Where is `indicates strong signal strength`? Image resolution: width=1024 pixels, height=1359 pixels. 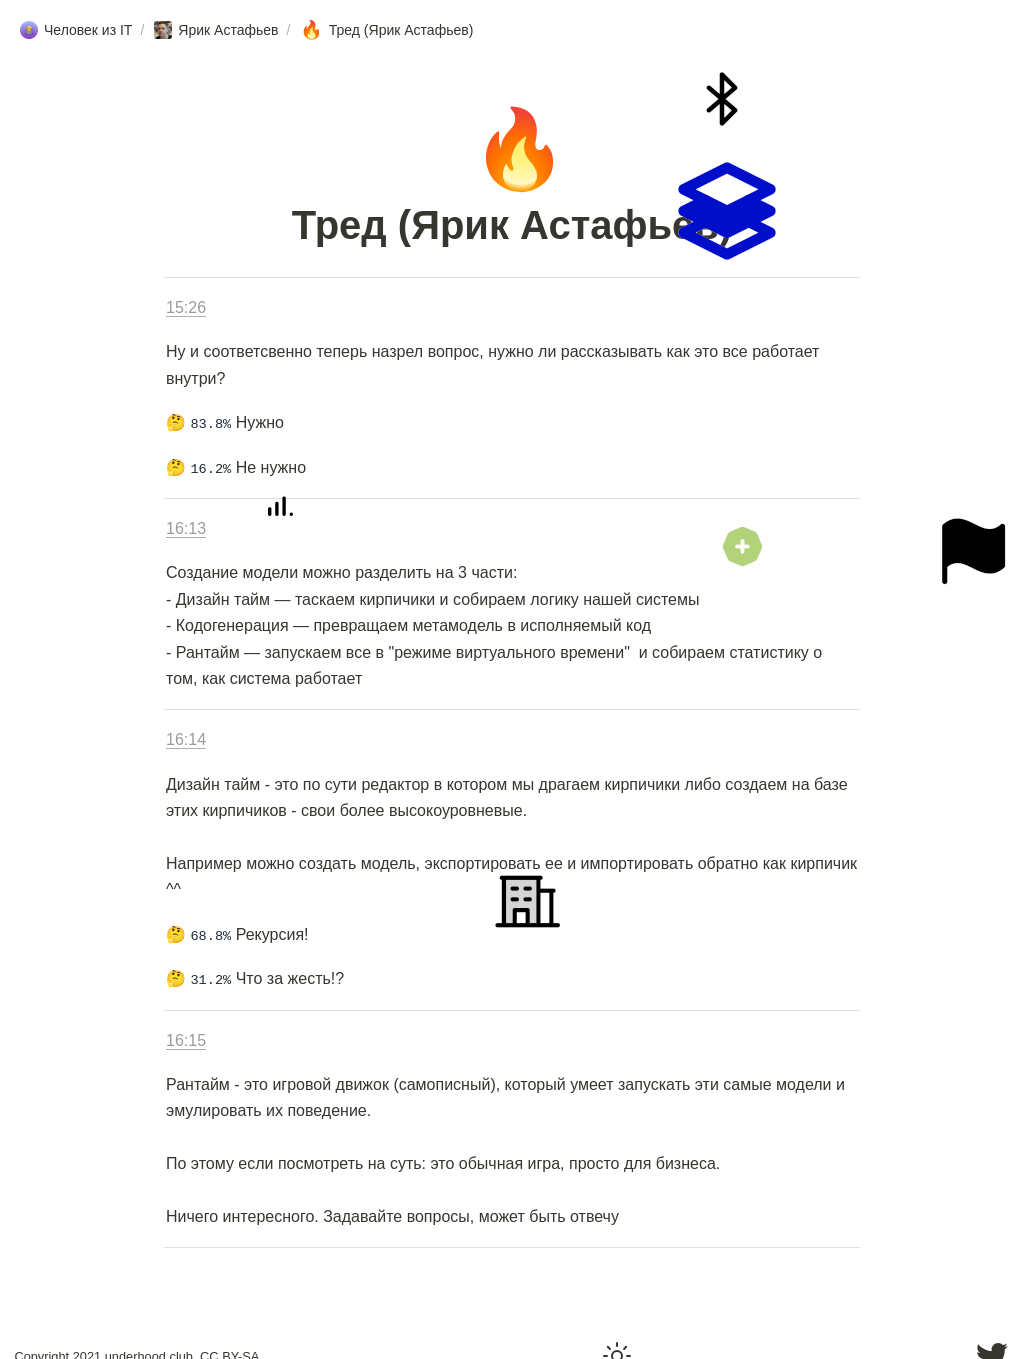
indicates strong signal strength is located at coordinates (280, 503).